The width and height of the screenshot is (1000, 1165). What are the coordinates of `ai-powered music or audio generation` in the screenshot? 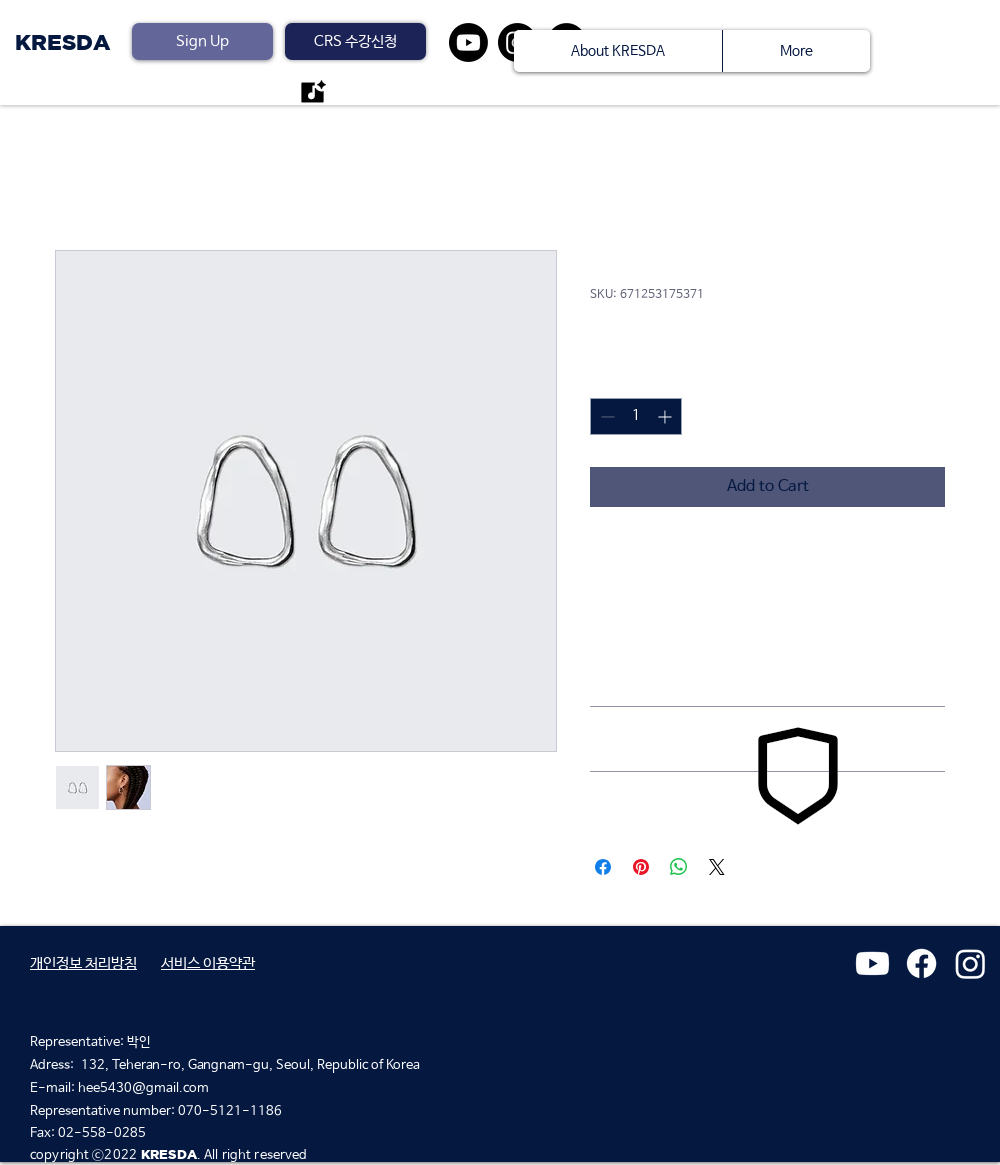 It's located at (312, 92).